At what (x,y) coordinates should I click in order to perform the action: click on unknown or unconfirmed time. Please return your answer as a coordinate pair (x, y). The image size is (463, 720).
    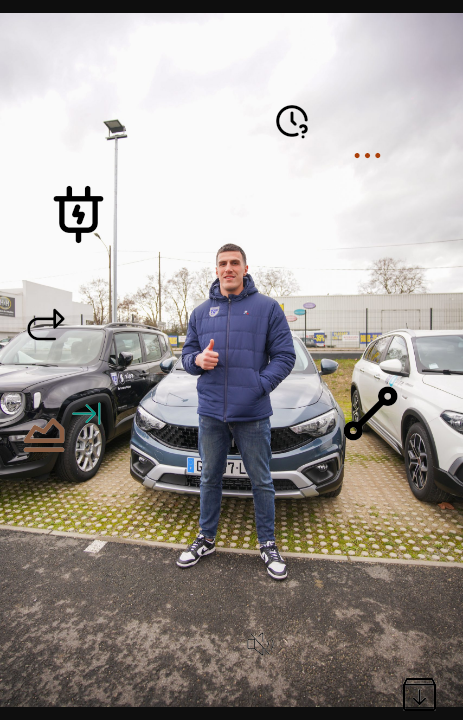
    Looking at the image, I should click on (292, 121).